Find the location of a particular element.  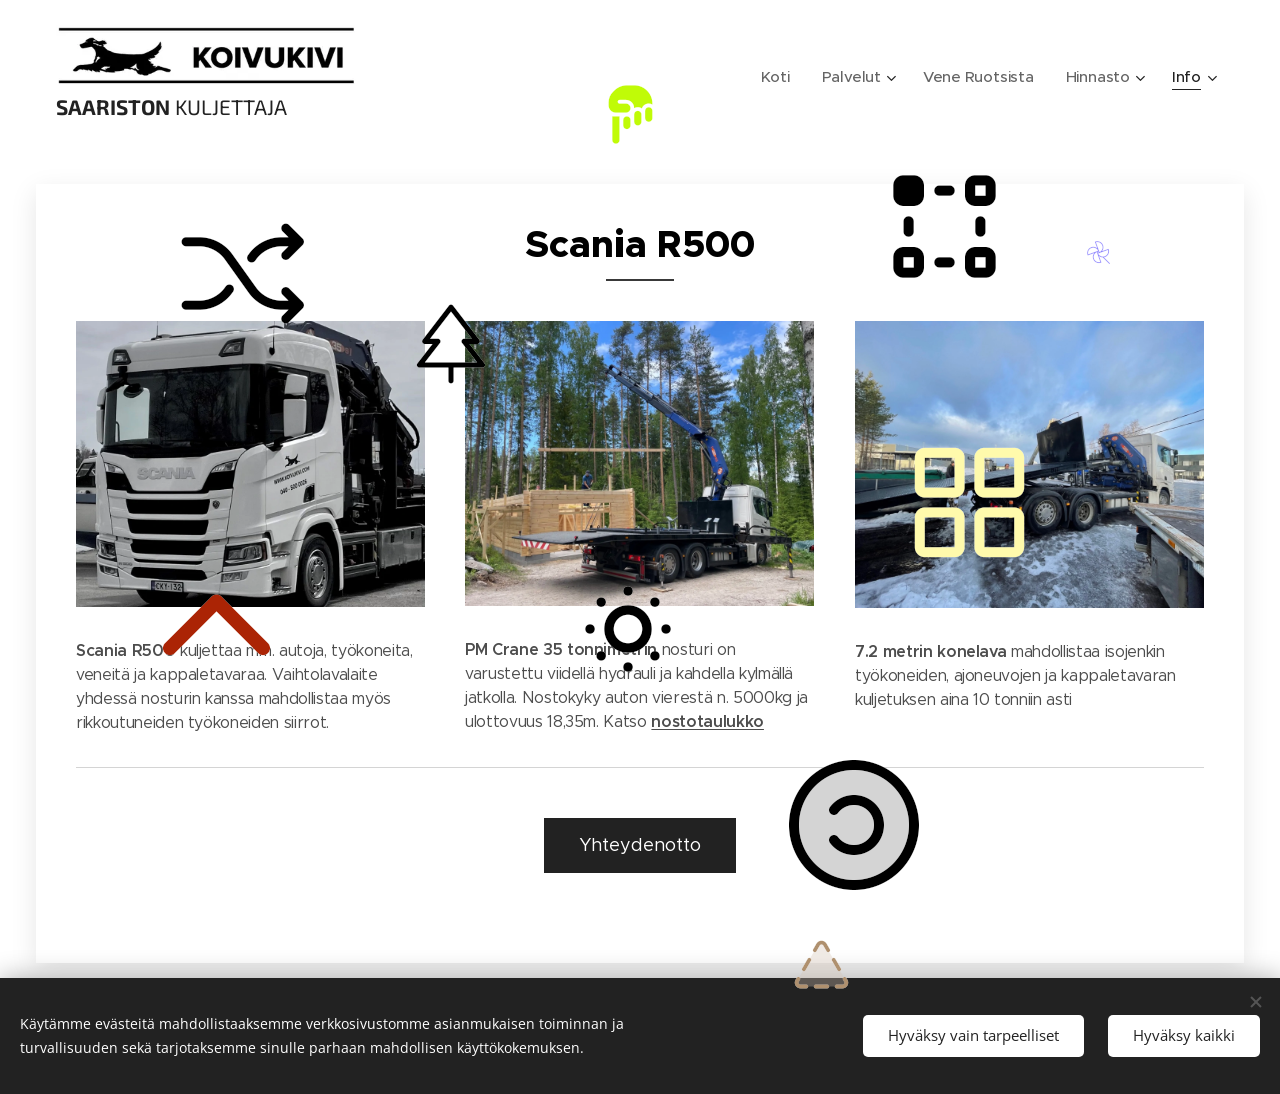

view all apps or menu grid is located at coordinates (969, 502).